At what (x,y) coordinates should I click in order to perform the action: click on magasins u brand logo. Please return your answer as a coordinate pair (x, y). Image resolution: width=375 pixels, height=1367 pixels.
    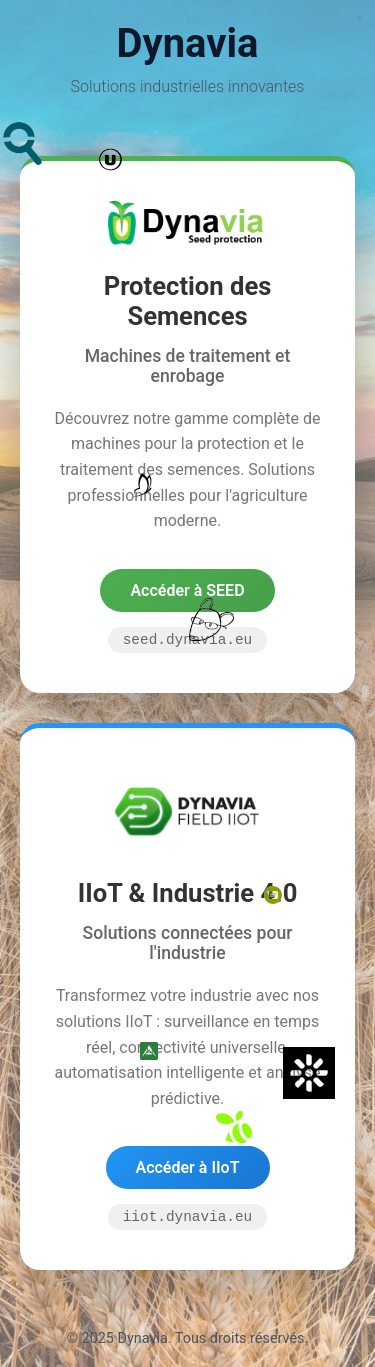
    Looking at the image, I should click on (110, 159).